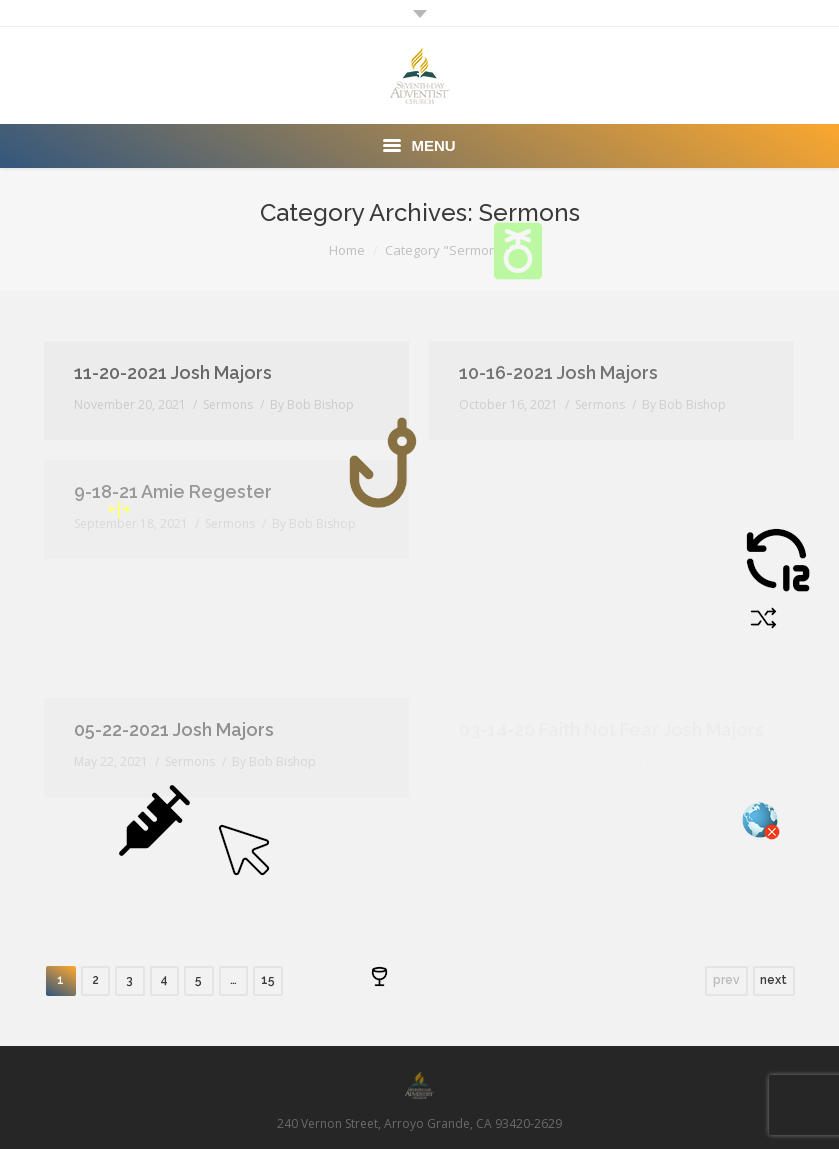 This screenshot has height=1149, width=839. Describe the element at coordinates (244, 850) in the screenshot. I see `mouse cursor indicator` at that location.